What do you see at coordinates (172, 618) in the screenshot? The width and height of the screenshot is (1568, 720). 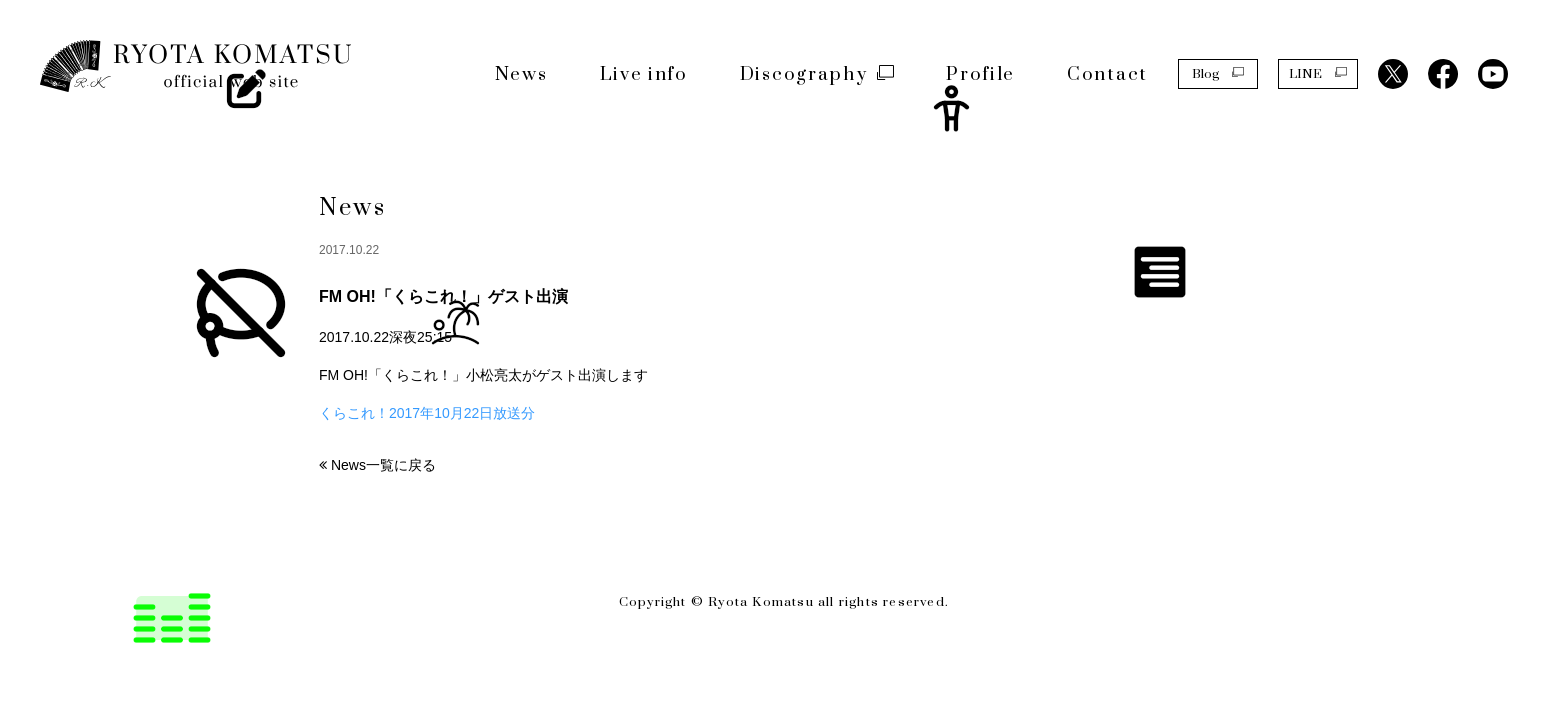 I see `adjust audio equalizer settings` at bounding box center [172, 618].